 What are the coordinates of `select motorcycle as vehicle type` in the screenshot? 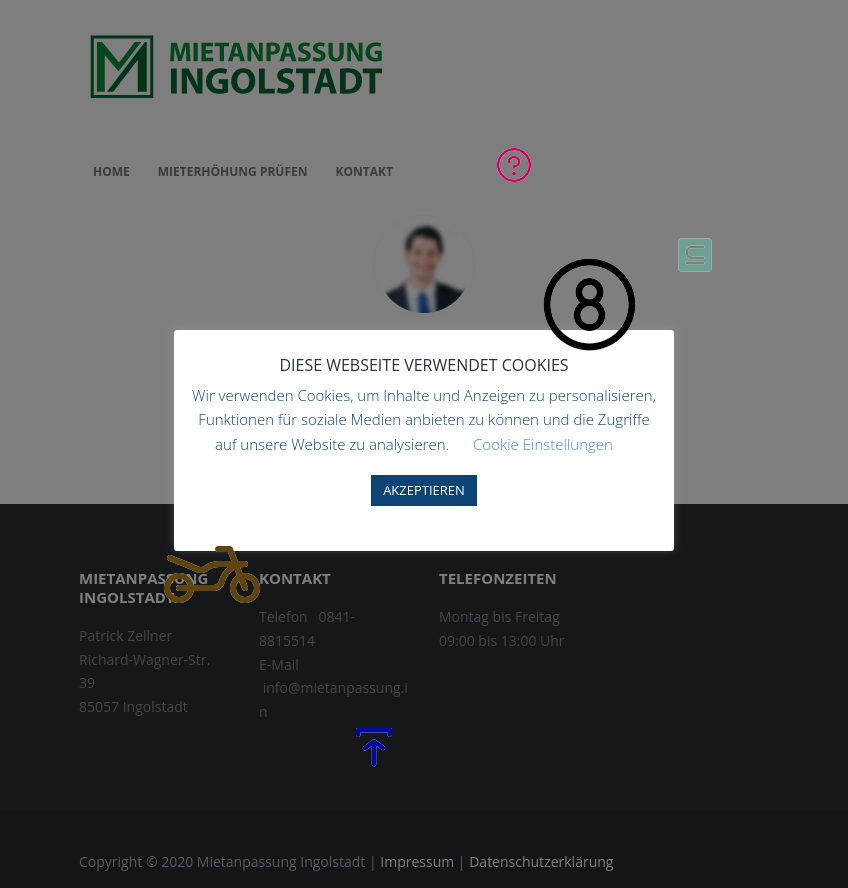 It's located at (212, 576).